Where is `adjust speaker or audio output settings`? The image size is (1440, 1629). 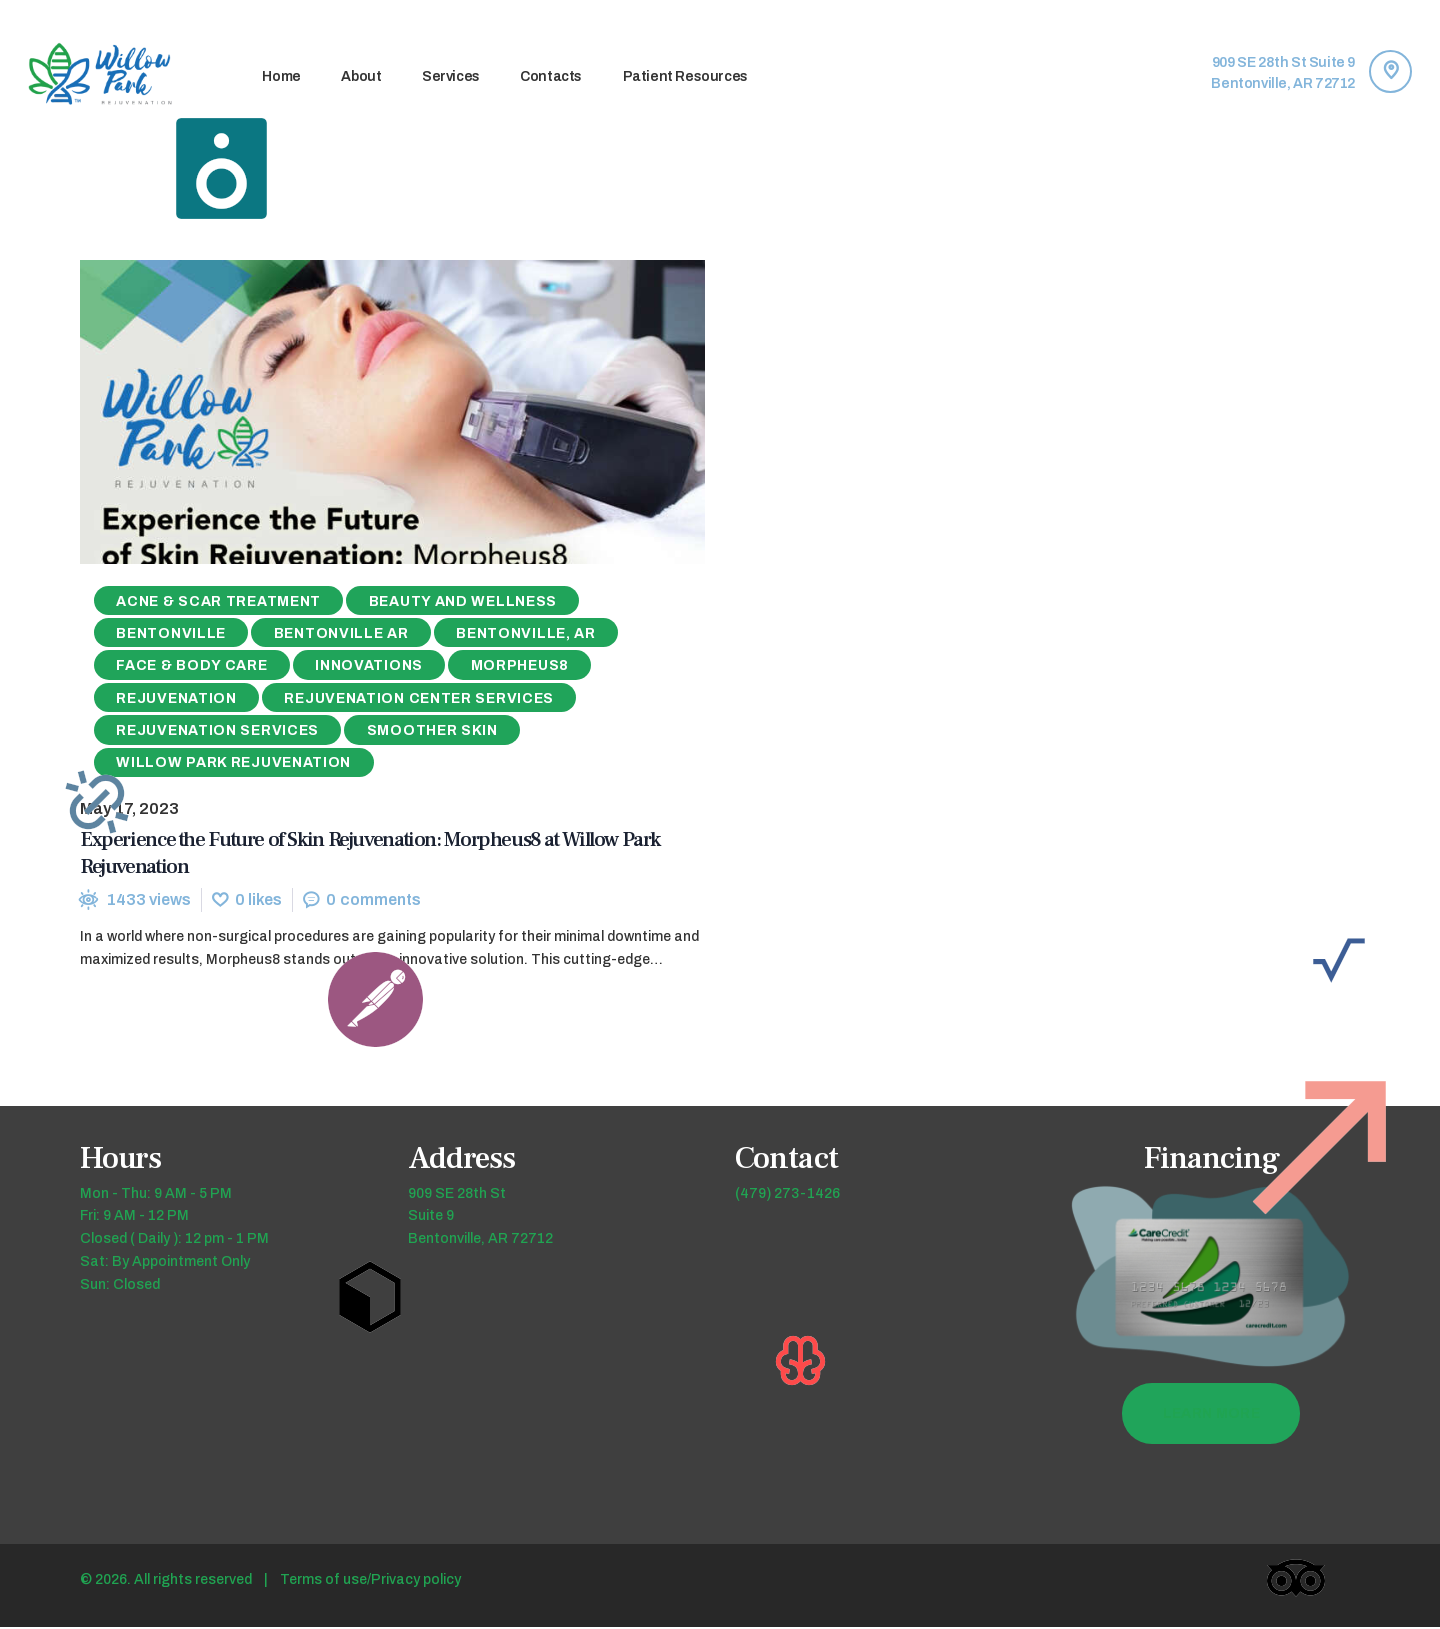 adjust speaker or audio output settings is located at coordinates (221, 168).